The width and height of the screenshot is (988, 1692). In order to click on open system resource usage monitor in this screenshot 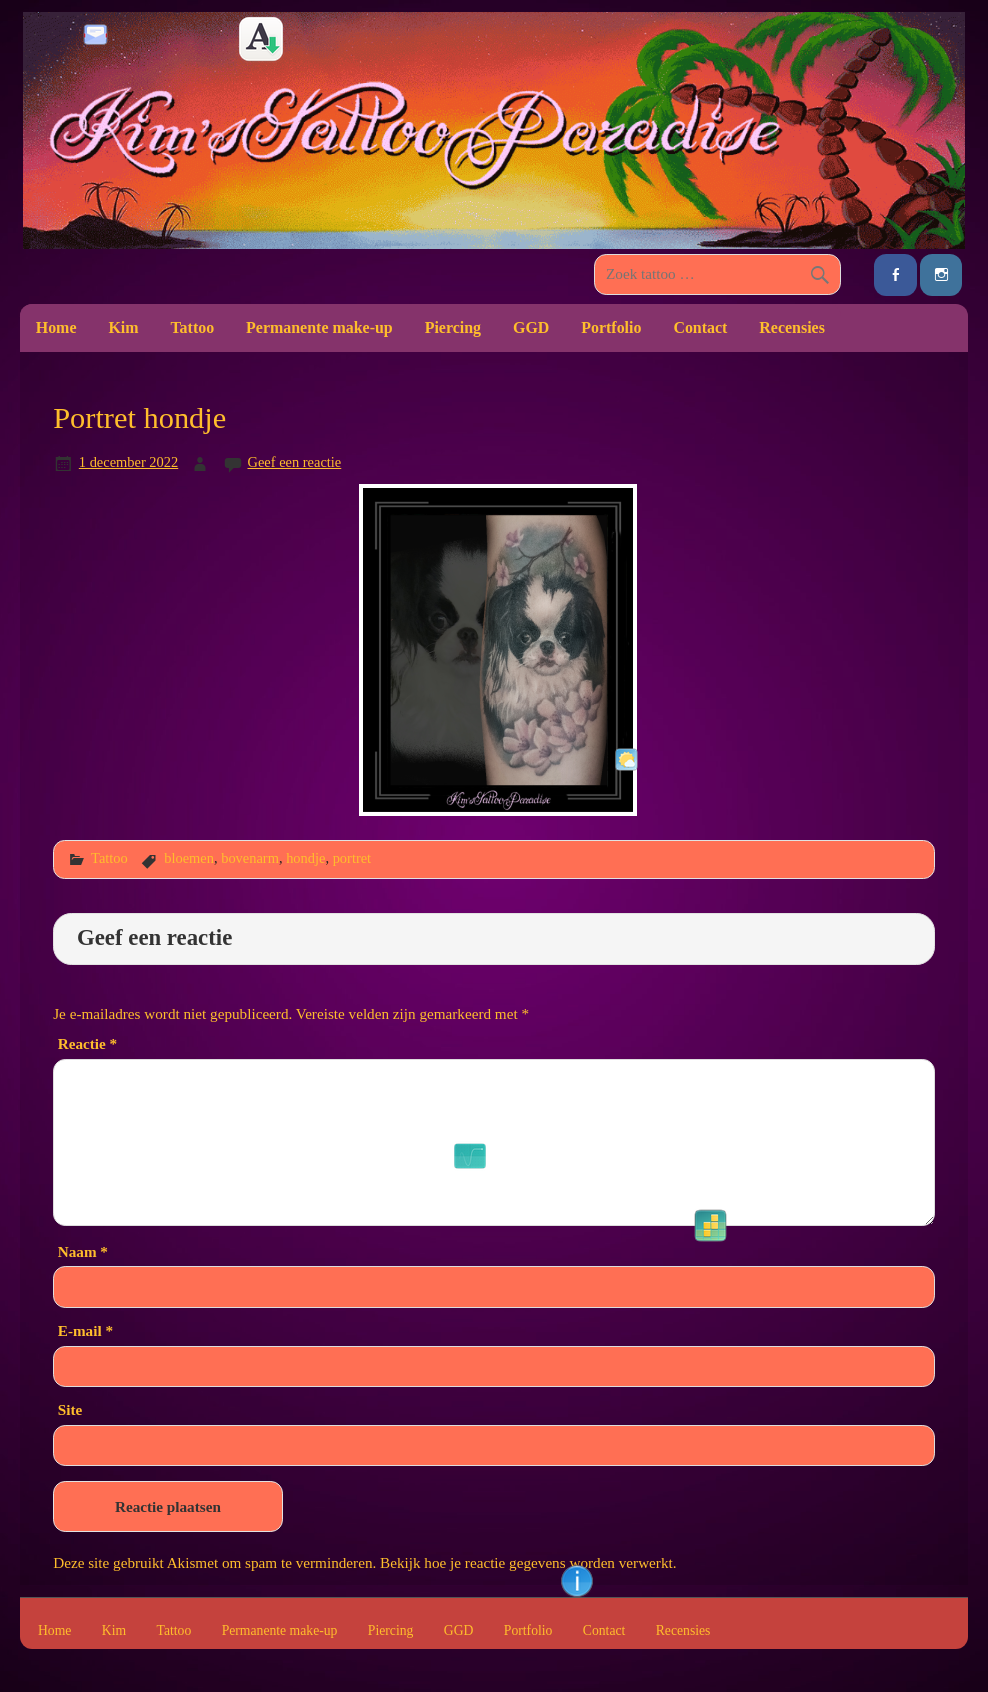, I will do `click(470, 1156)`.